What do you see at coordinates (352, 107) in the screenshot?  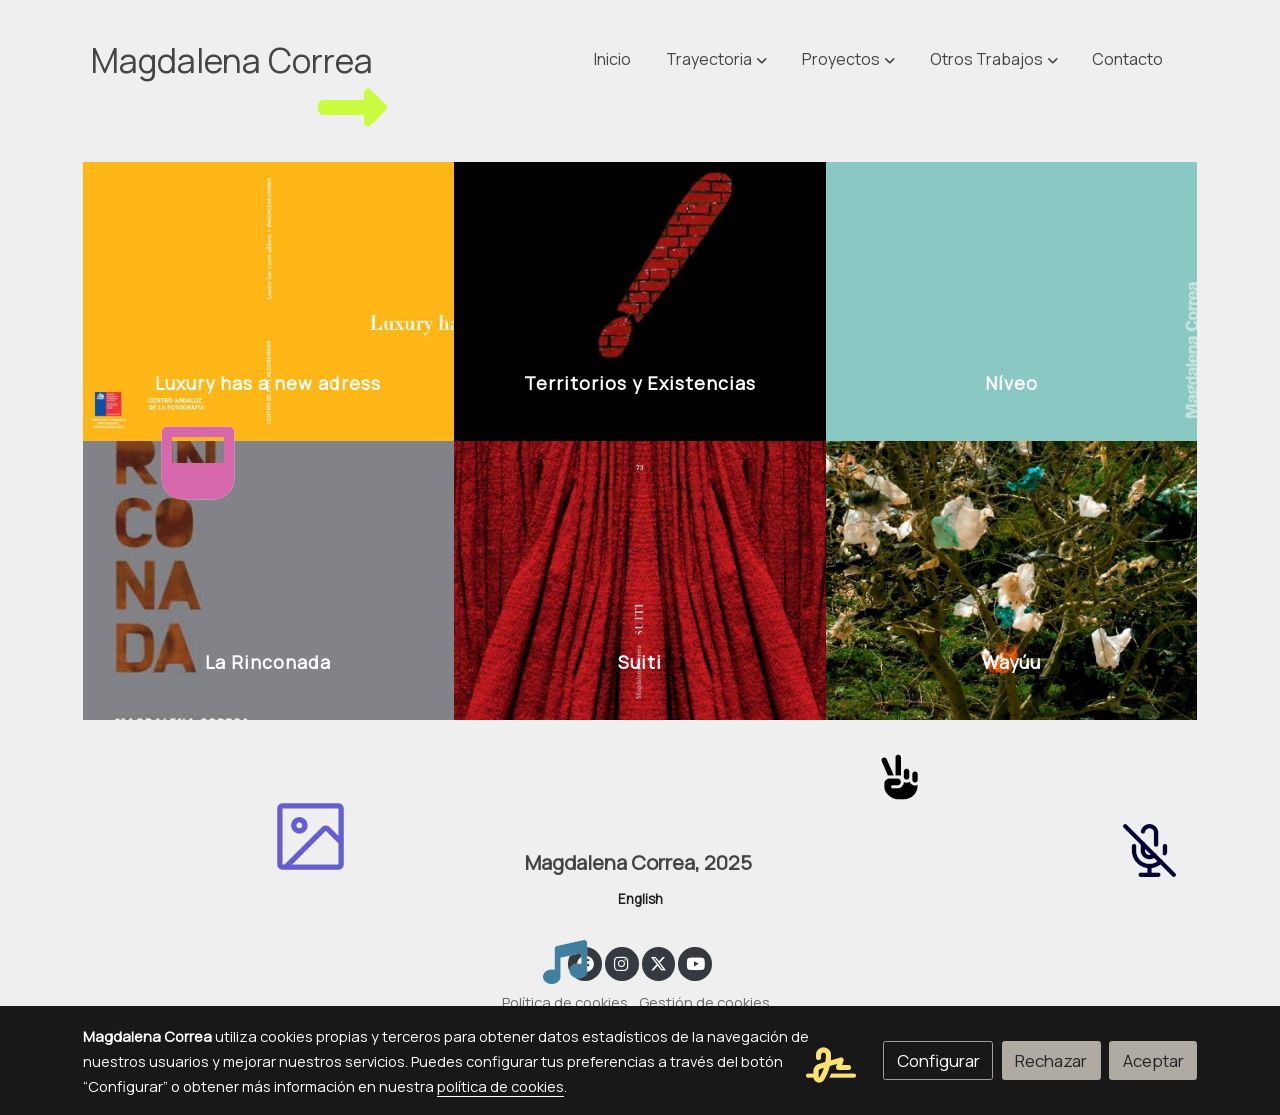 I see `proceed to the next step` at bounding box center [352, 107].